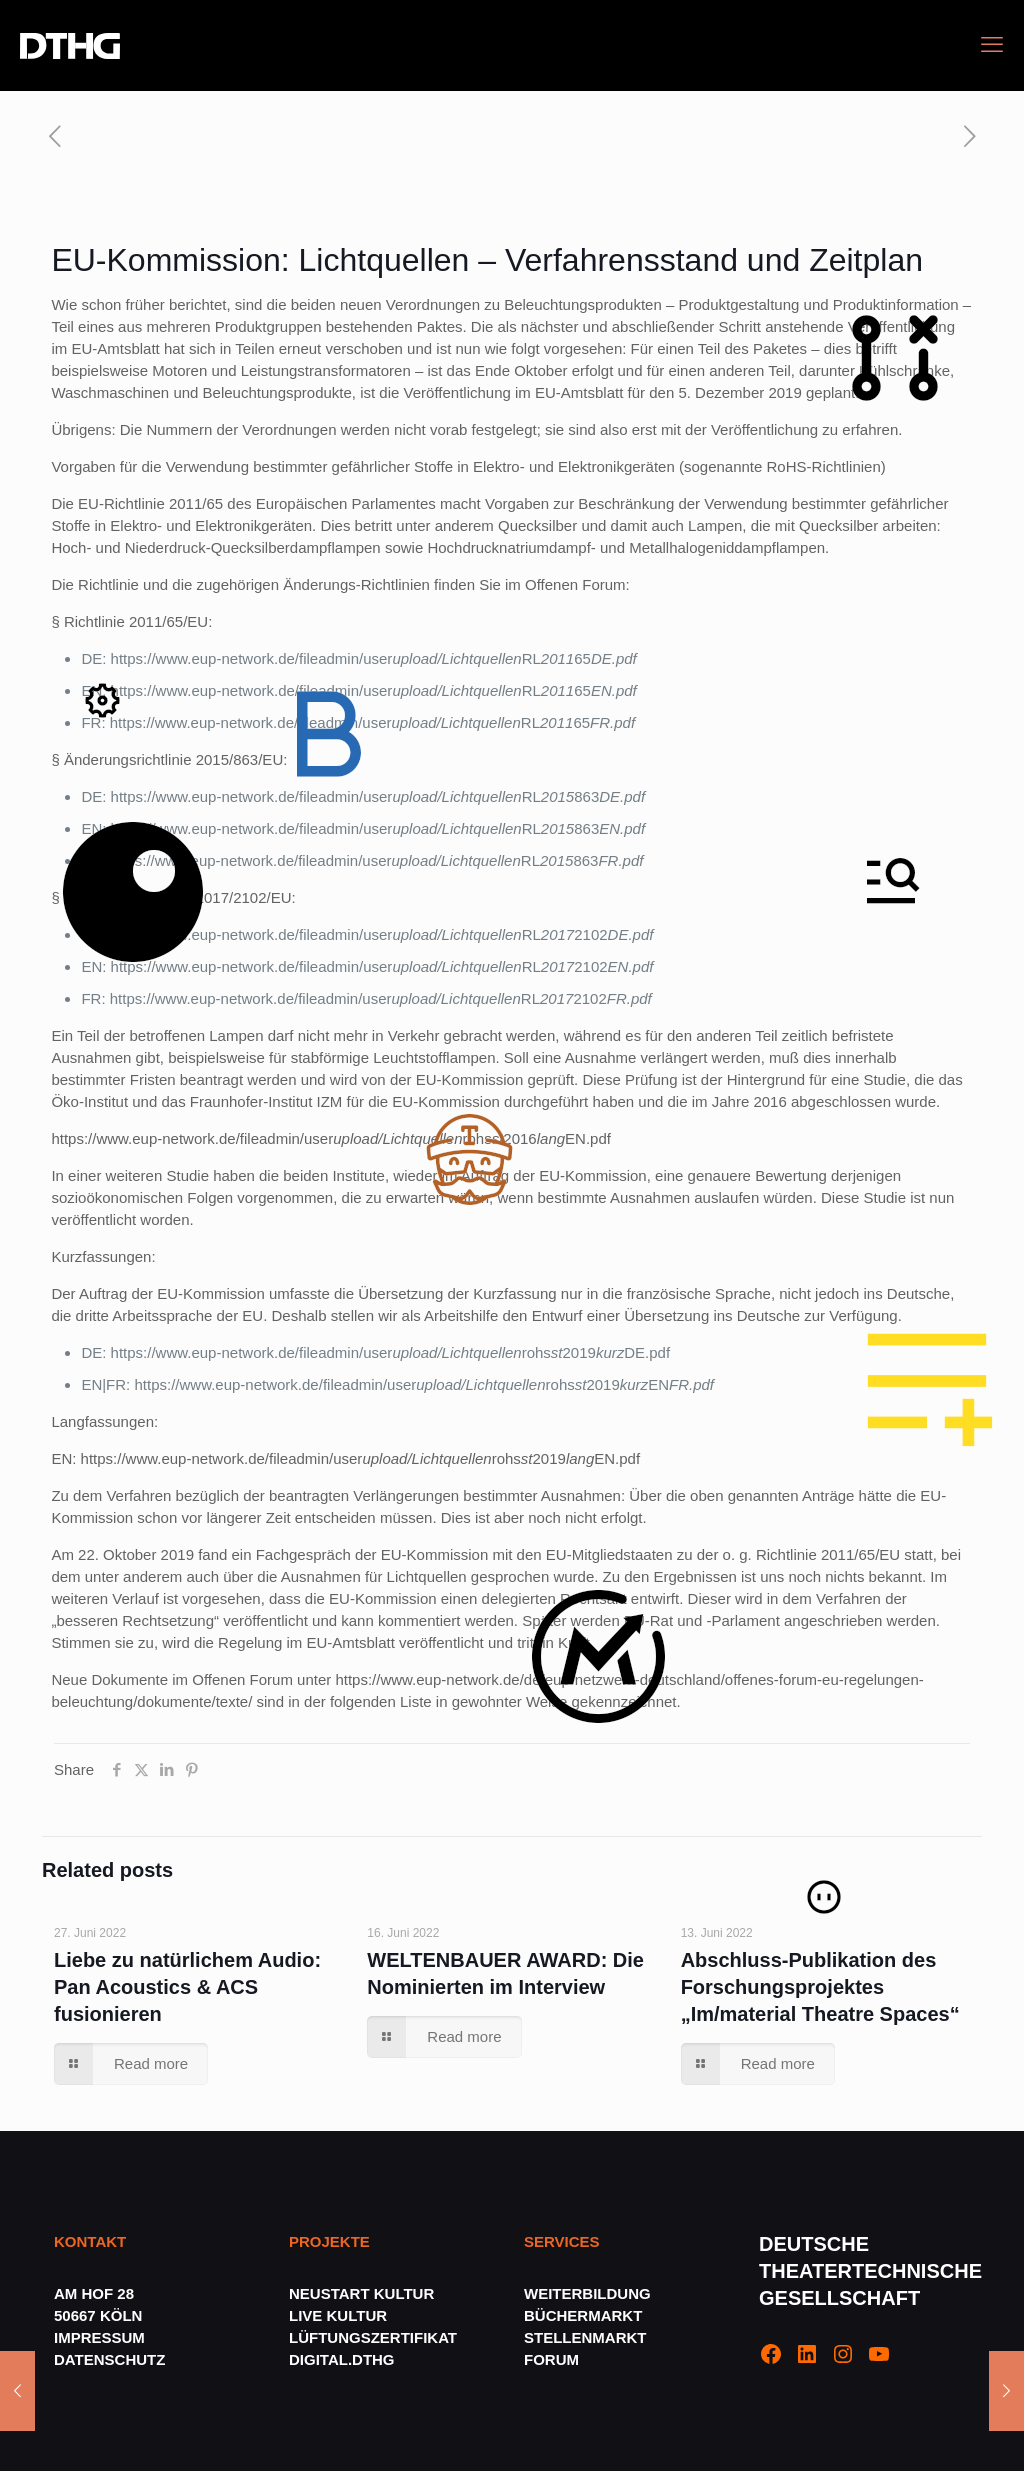 The width and height of the screenshot is (1024, 2471). I want to click on open inoreader rss feed reader, so click(133, 892).